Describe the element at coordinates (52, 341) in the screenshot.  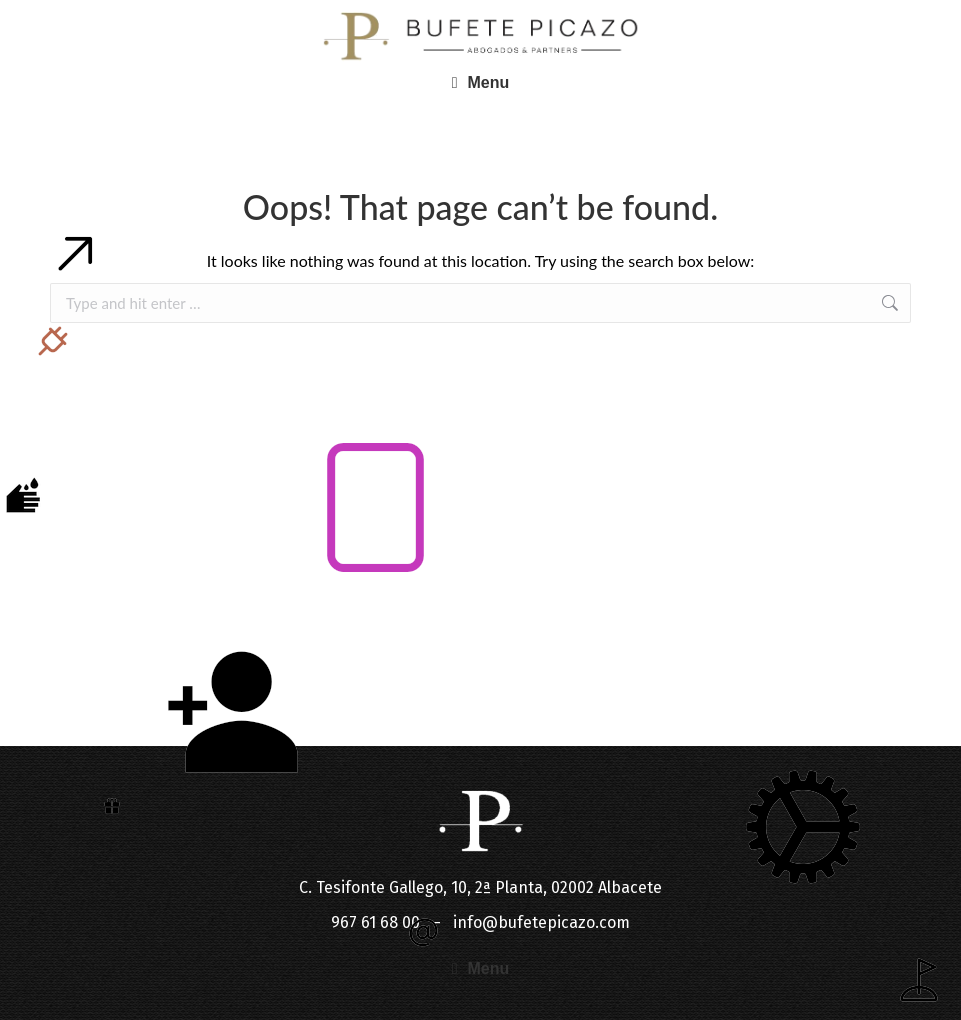
I see `connect to a power source` at that location.